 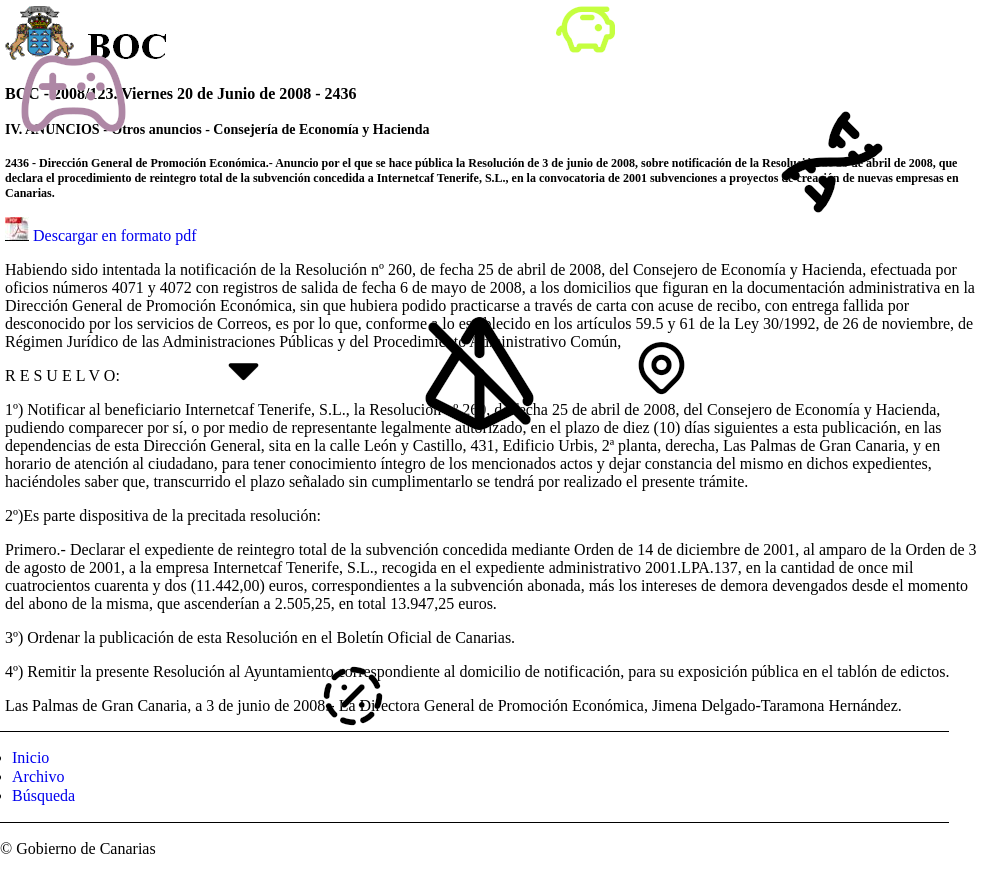 I want to click on expand a dropdown menu, so click(x=243, y=369).